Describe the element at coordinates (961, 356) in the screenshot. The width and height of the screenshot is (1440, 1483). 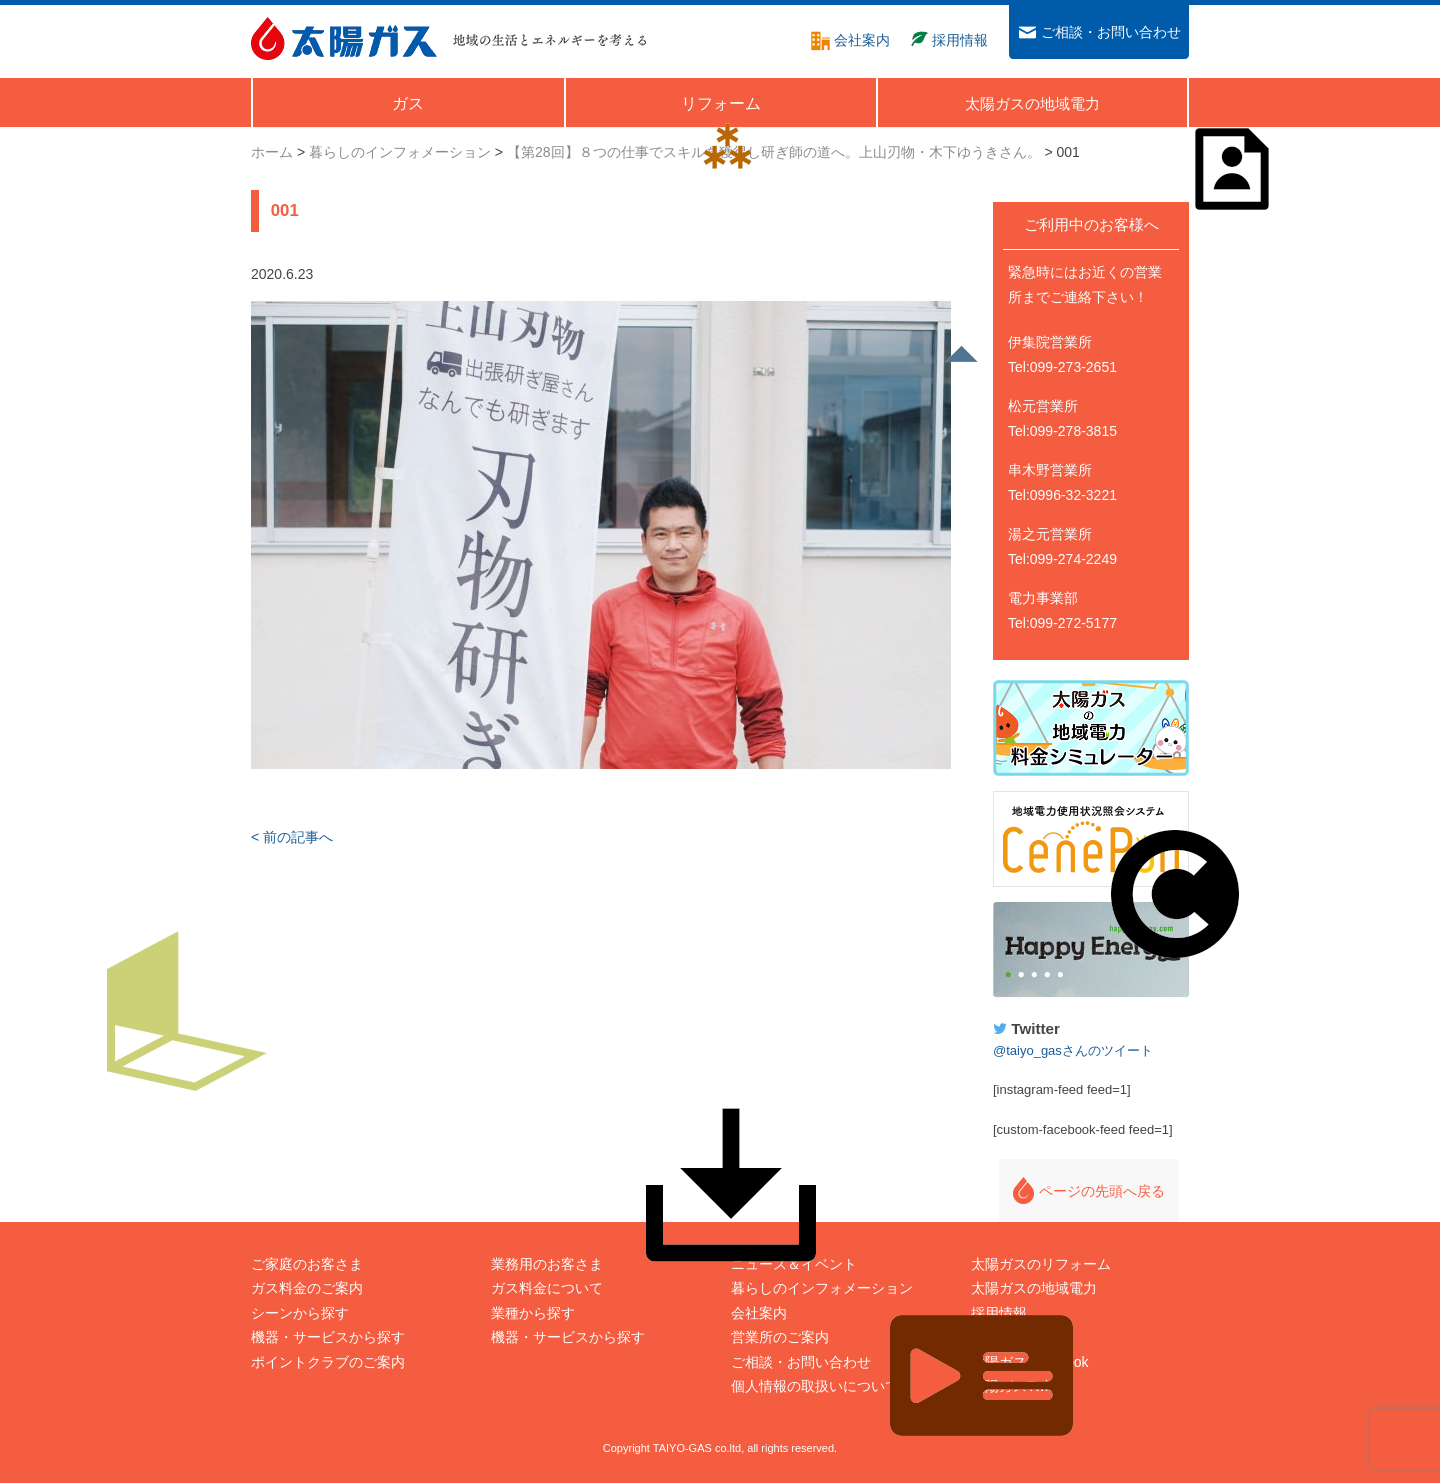
I see `collapse an expanded section or menu` at that location.